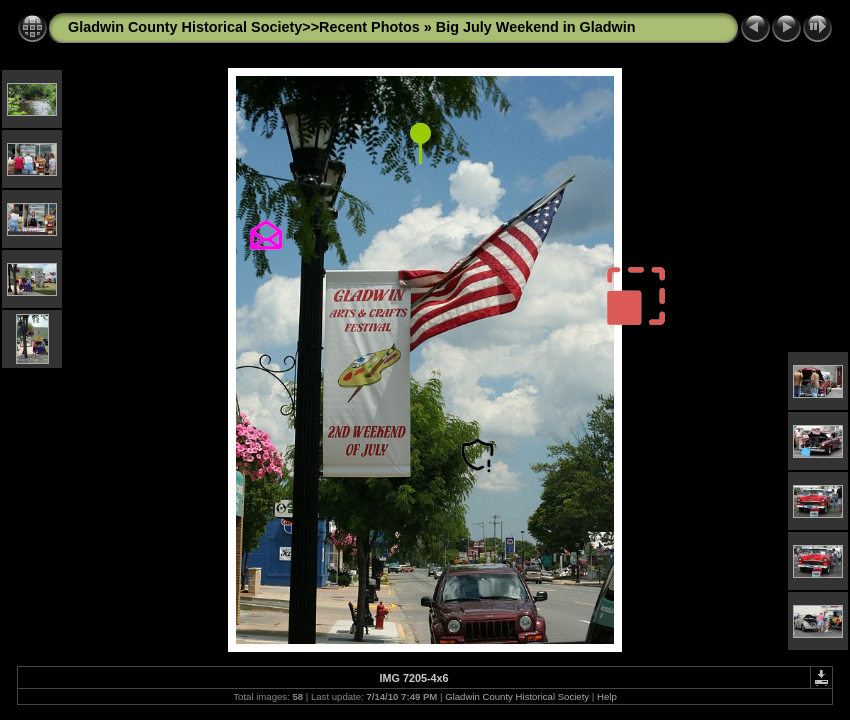 This screenshot has height=720, width=850. I want to click on mark a location on the map, so click(420, 143).